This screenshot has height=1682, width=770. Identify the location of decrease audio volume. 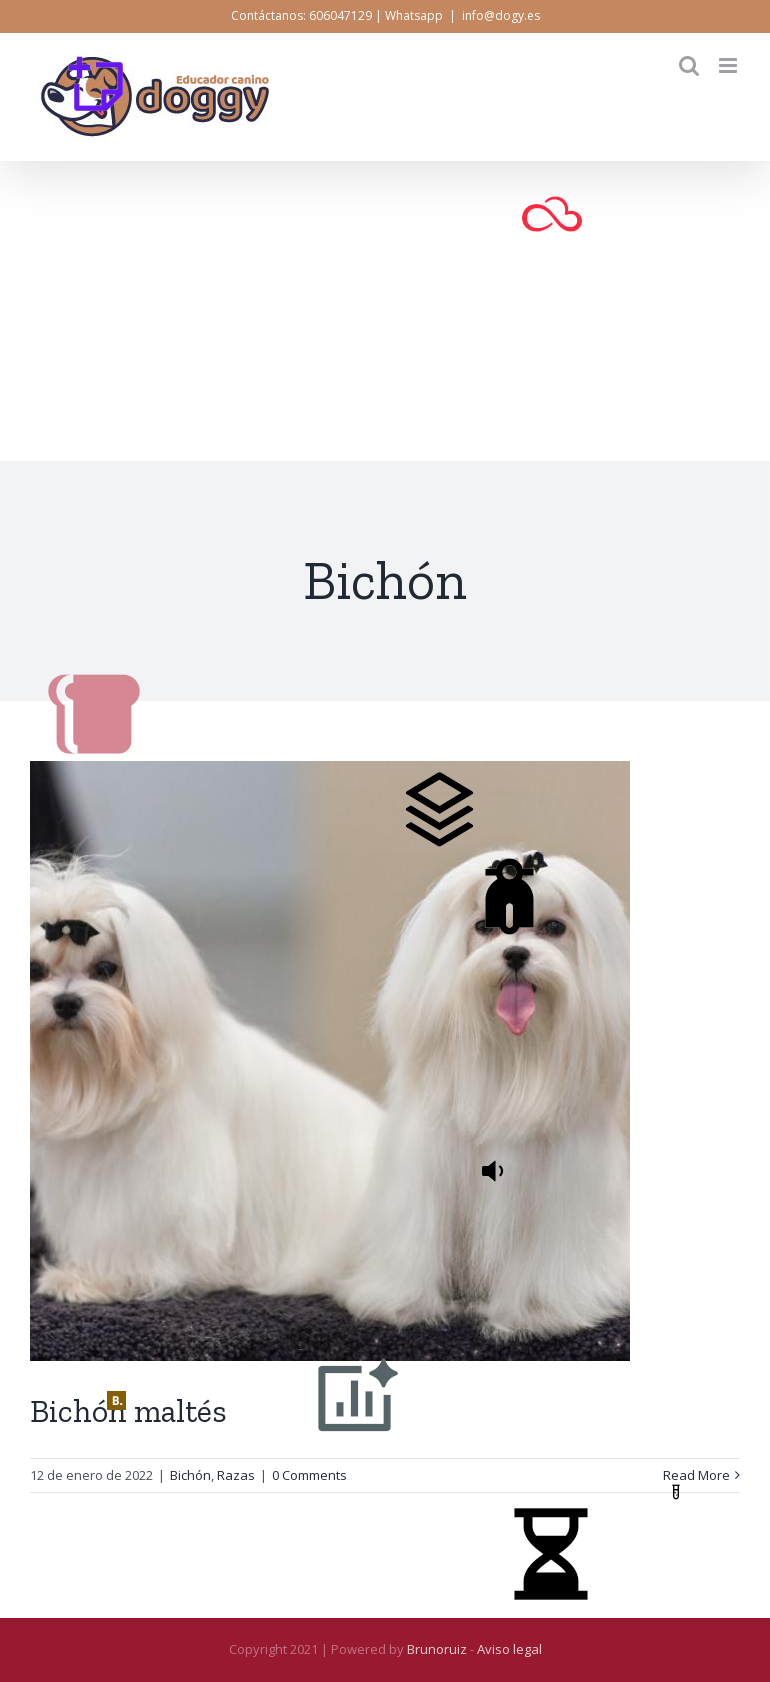
(492, 1171).